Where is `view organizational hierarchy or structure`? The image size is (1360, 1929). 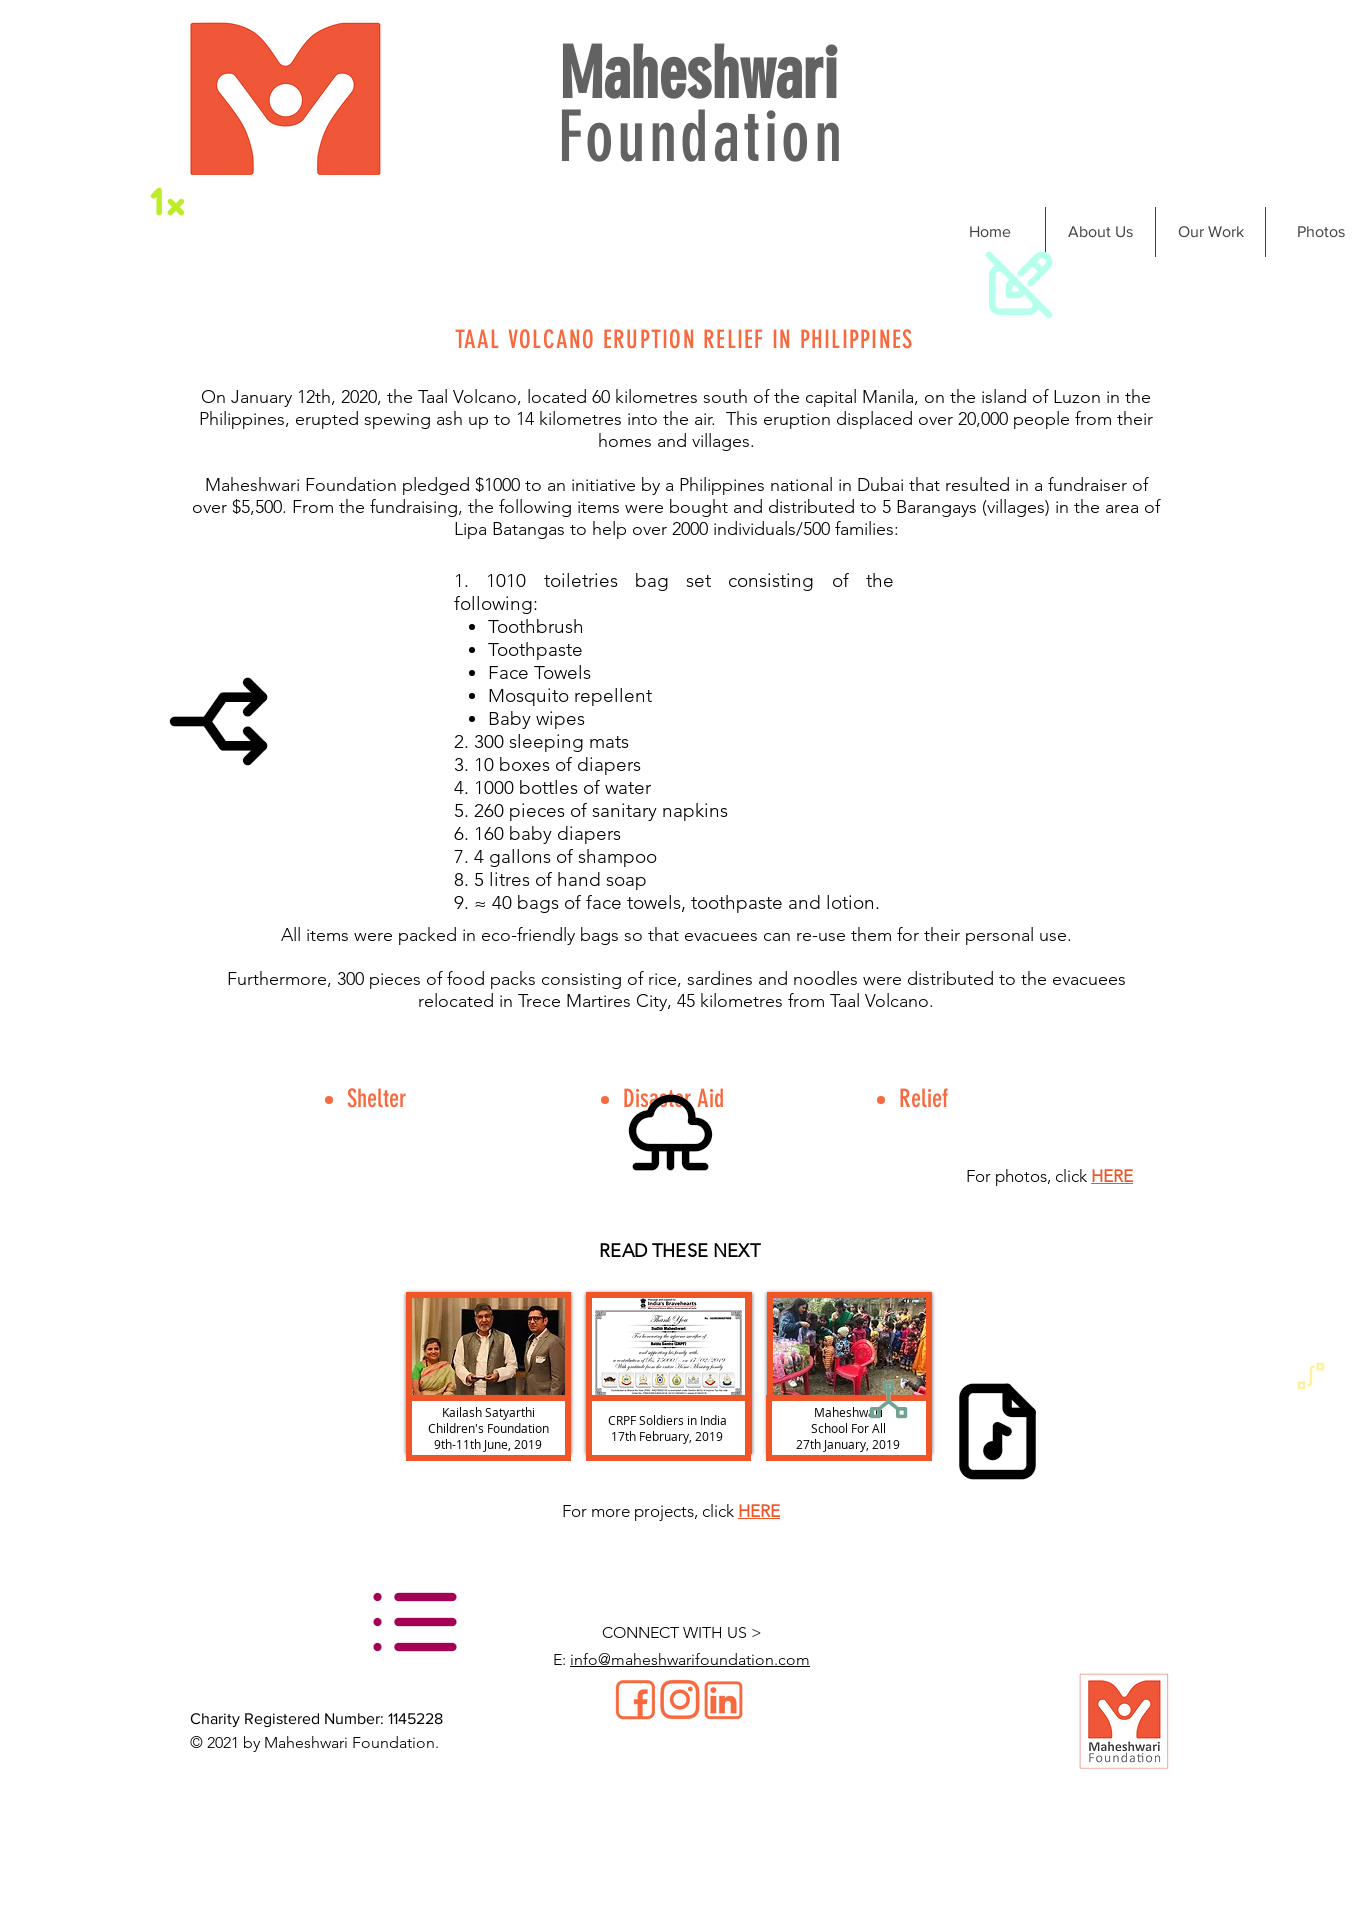
view organizational hierarchy or structure is located at coordinates (888, 1399).